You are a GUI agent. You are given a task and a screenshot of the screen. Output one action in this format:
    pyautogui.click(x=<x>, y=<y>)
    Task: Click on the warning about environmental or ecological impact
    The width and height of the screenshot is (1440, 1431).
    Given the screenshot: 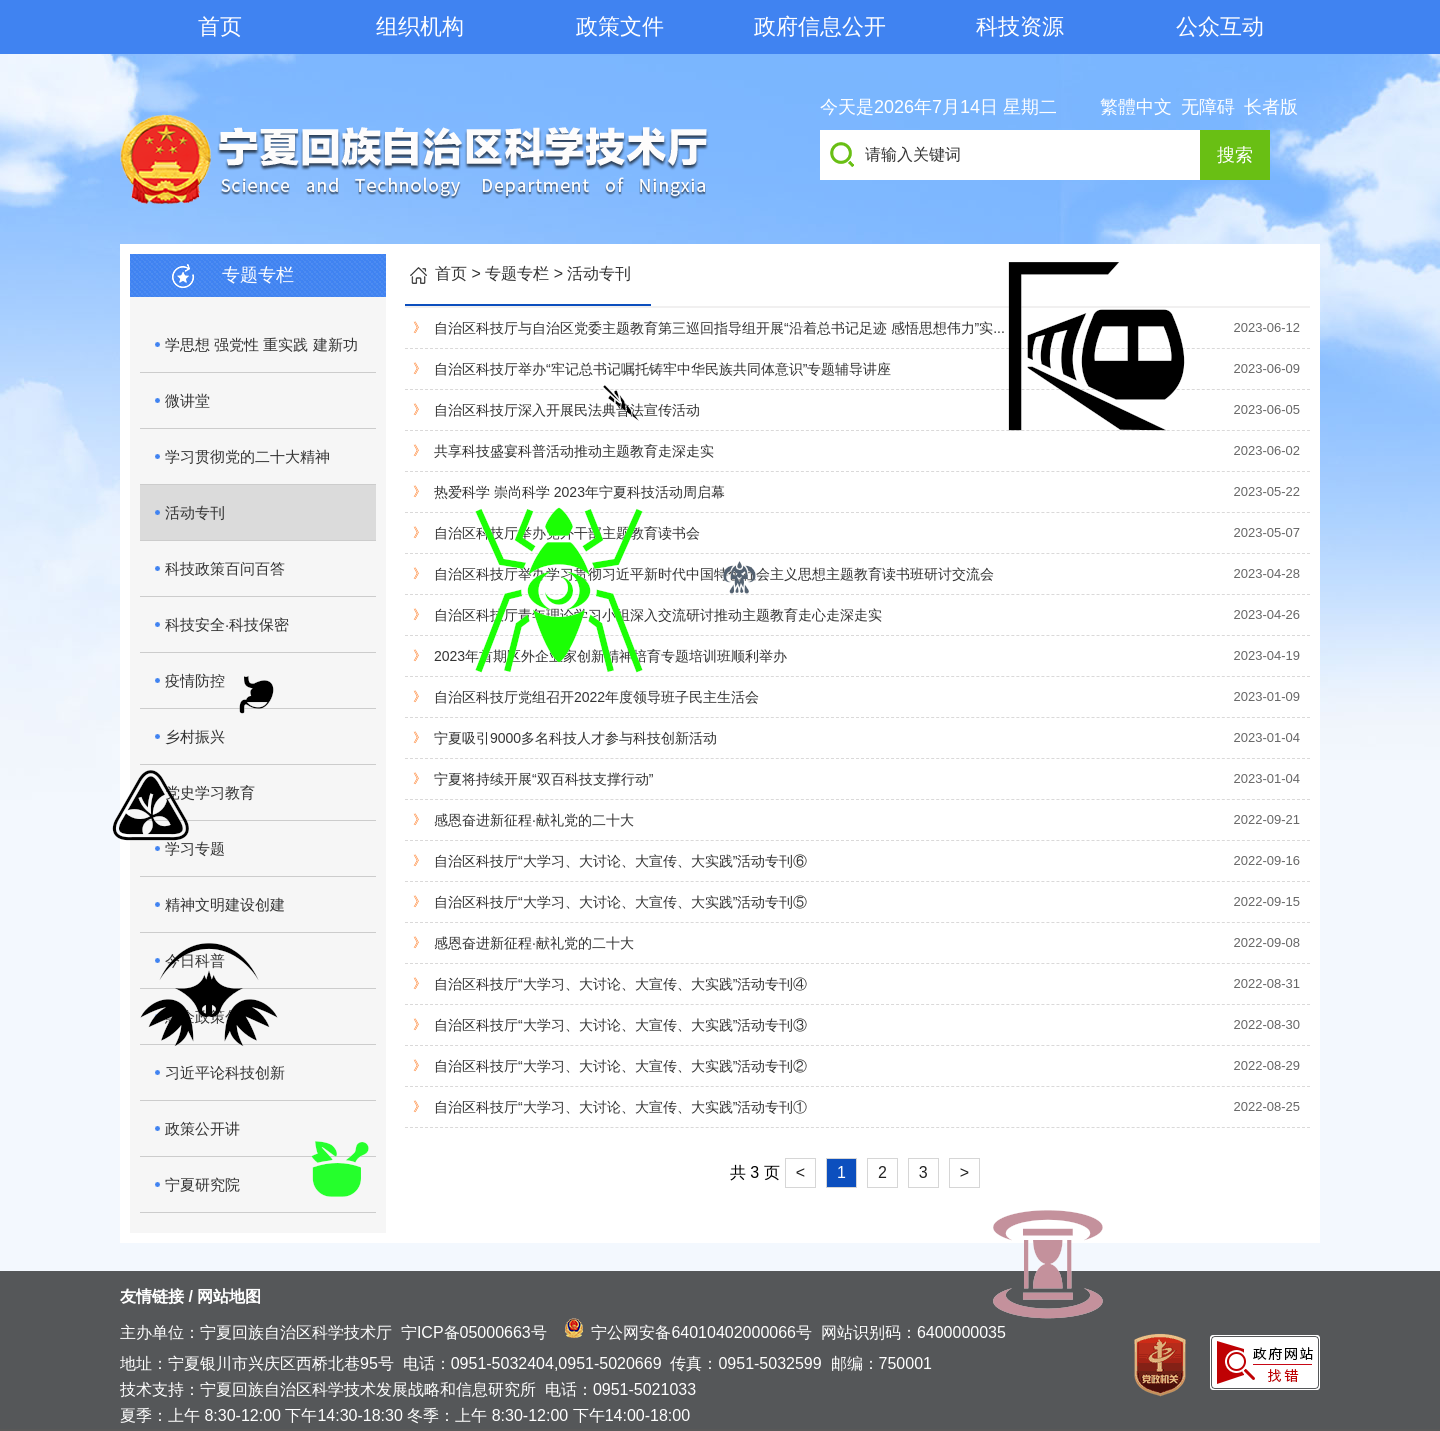 What is the action you would take?
    pyautogui.click(x=150, y=808)
    